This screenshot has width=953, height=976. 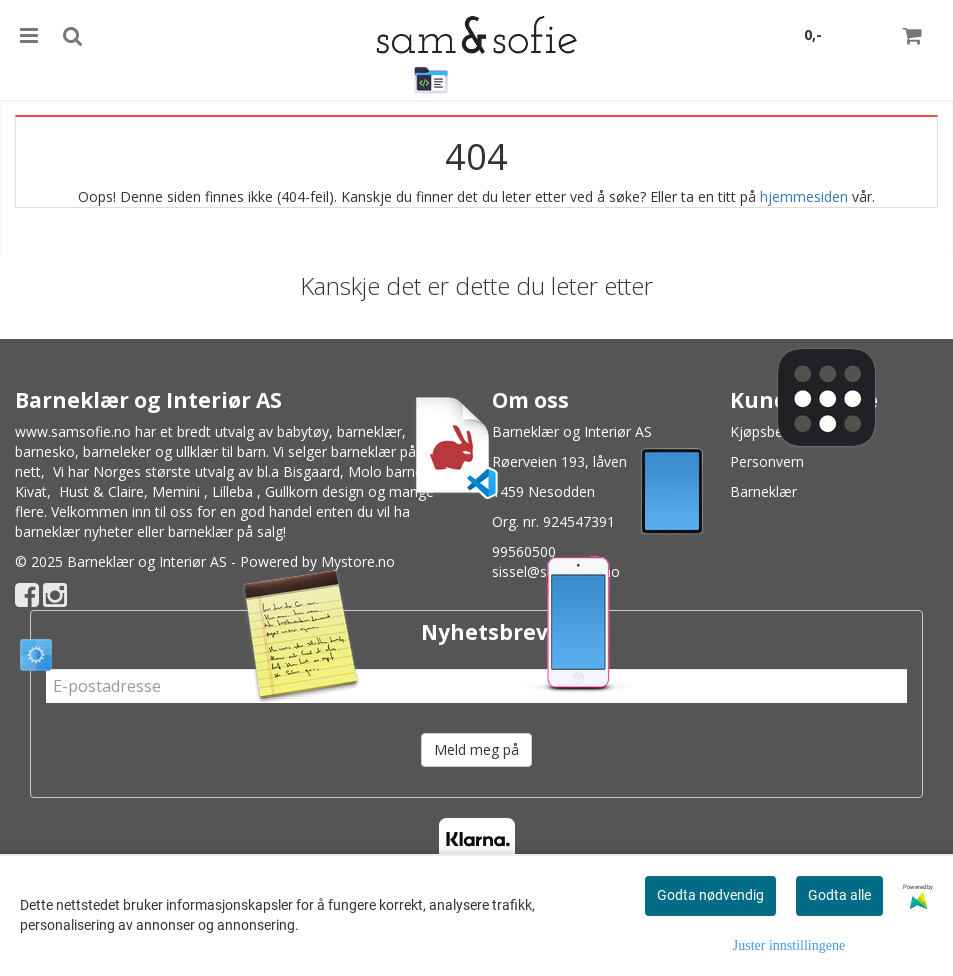 What do you see at coordinates (452, 447) in the screenshot?
I see `open a jade-related project or file in Visual Studio Code` at bounding box center [452, 447].